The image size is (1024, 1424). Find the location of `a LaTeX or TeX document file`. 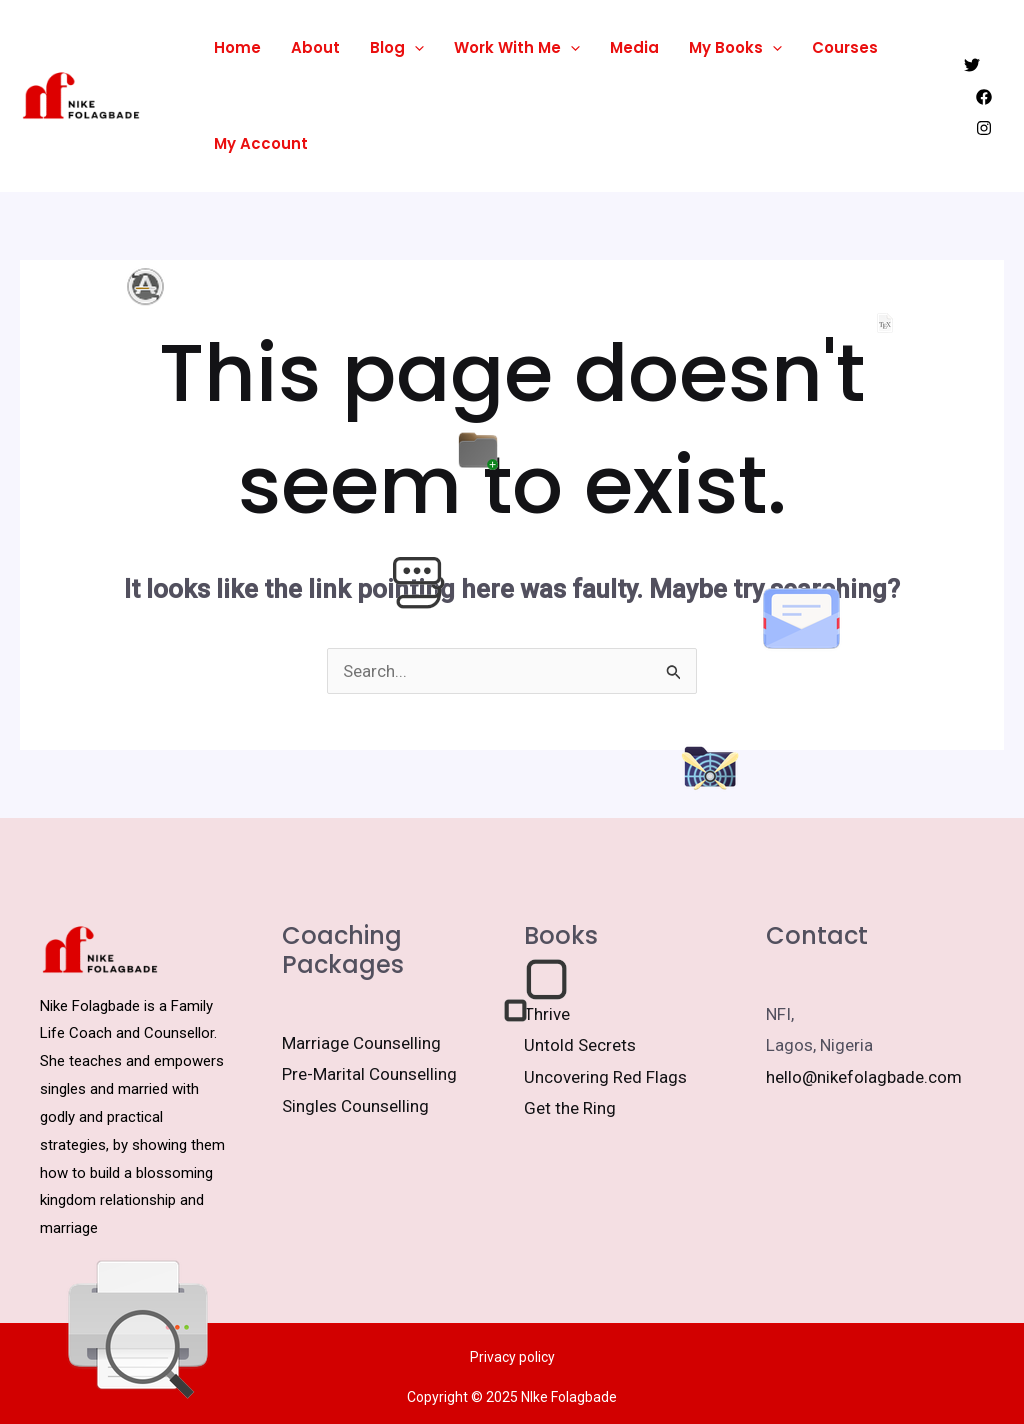

a LaTeX or TeX document file is located at coordinates (885, 323).